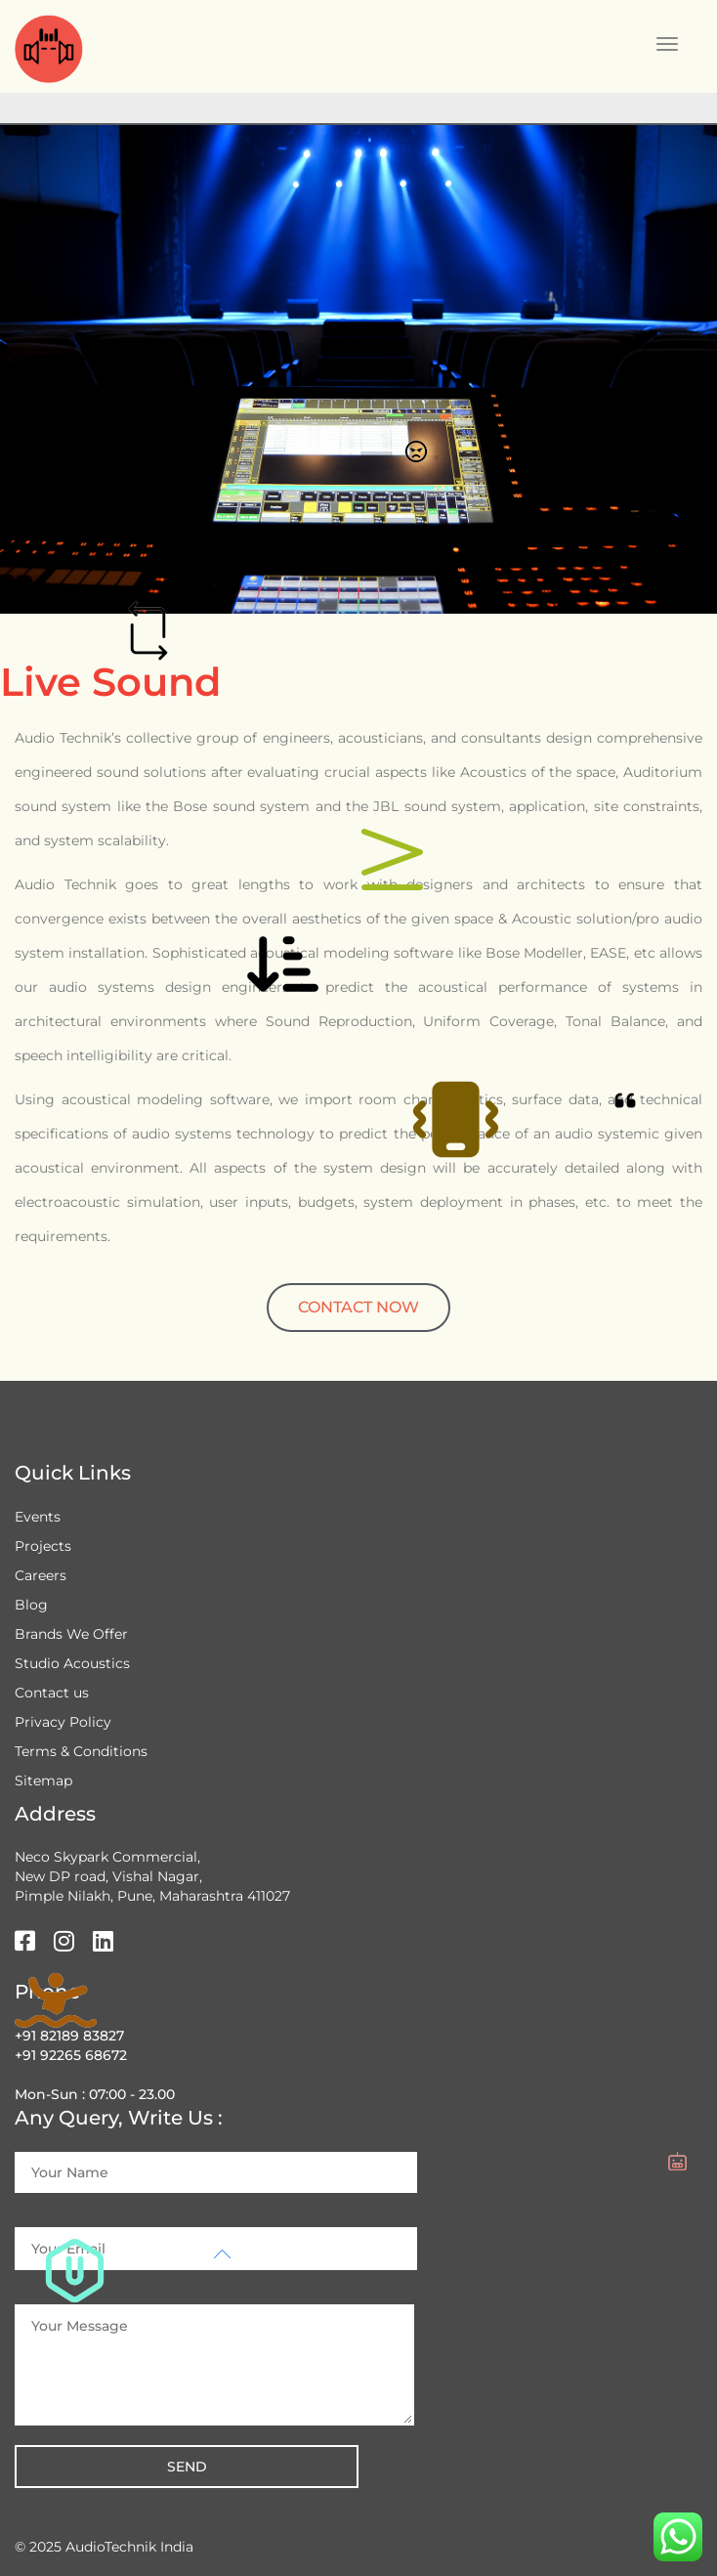  Describe the element at coordinates (416, 451) in the screenshot. I see `express anger or frustration in a reaction` at that location.